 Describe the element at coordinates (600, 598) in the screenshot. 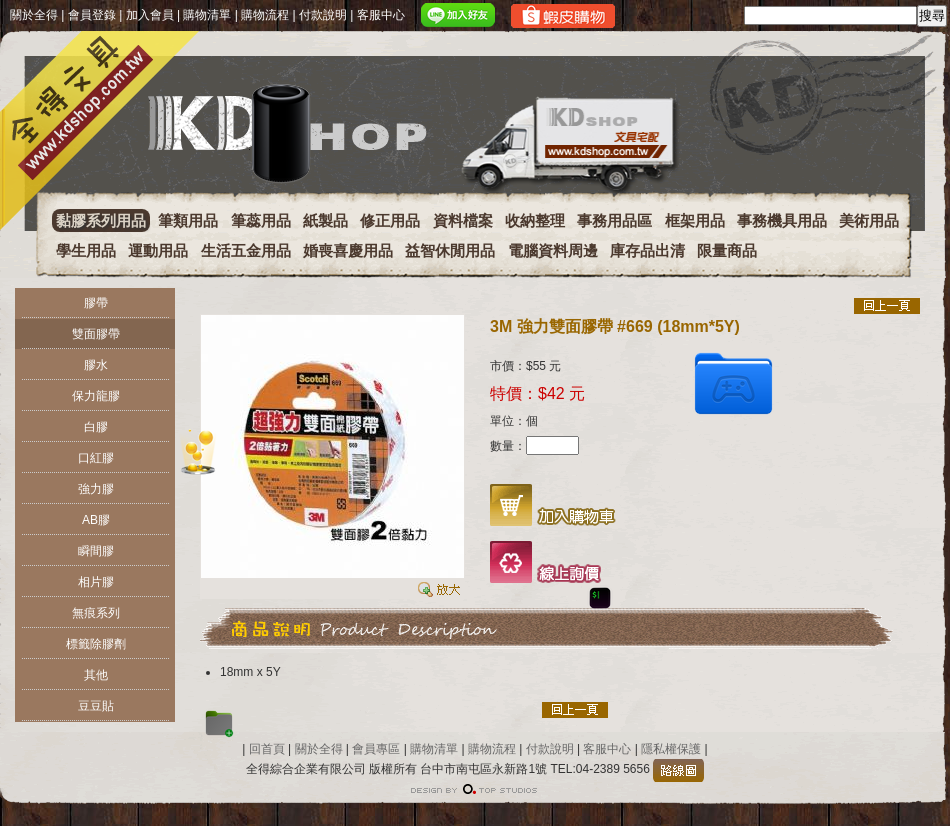

I see `open iTerm2 terminal application` at that location.